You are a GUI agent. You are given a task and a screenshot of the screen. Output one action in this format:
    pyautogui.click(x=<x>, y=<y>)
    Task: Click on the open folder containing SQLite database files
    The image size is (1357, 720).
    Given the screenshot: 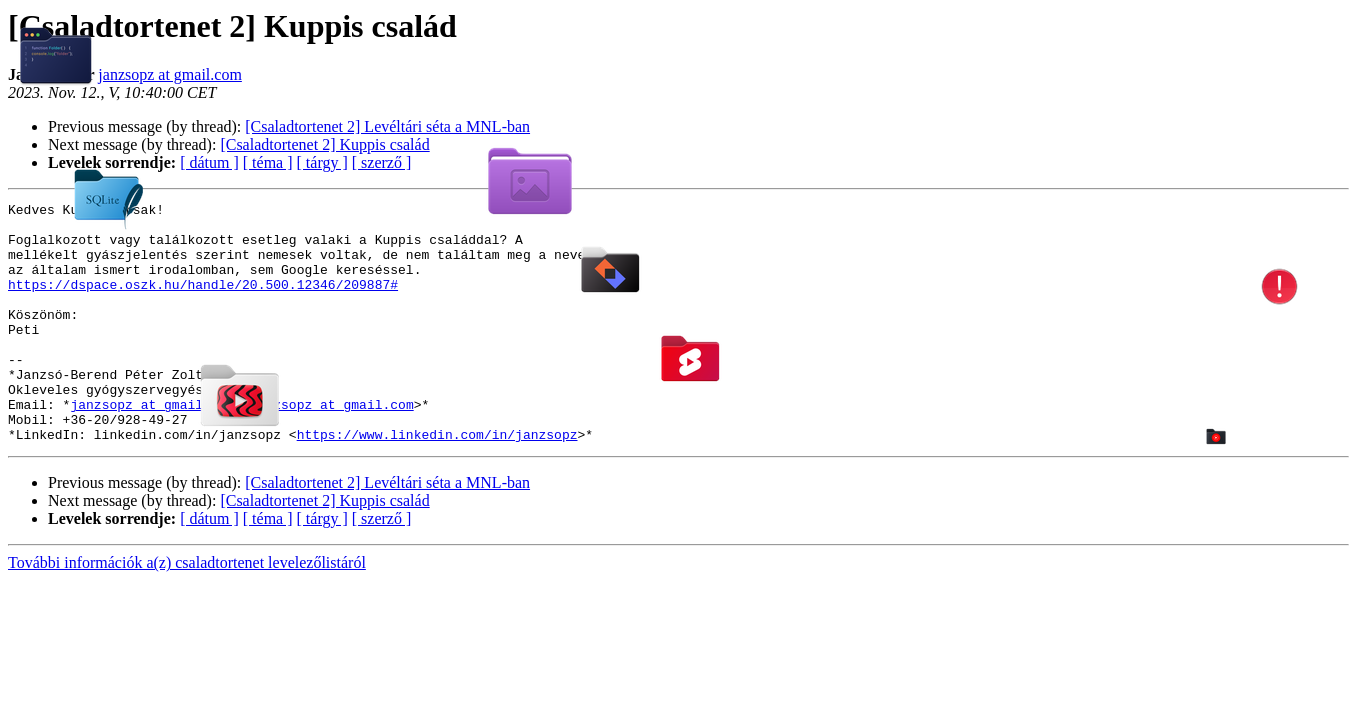 What is the action you would take?
    pyautogui.click(x=106, y=196)
    